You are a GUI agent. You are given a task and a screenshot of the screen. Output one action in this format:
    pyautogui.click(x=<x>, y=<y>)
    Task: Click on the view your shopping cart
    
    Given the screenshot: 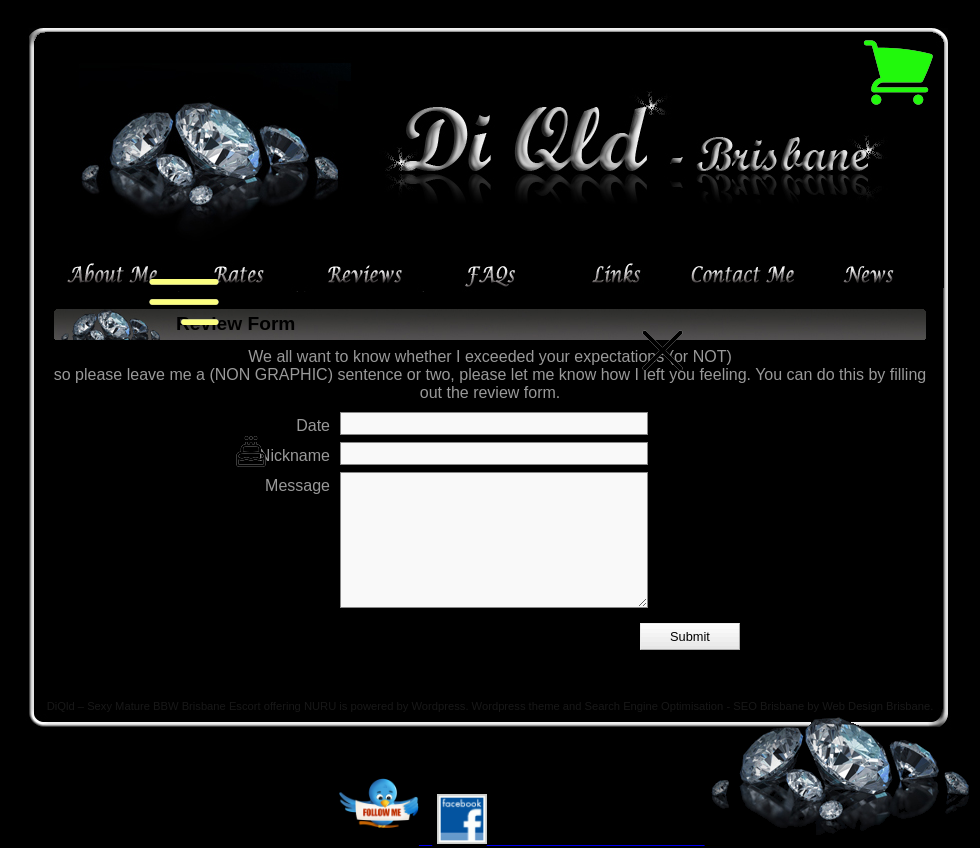 What is the action you would take?
    pyautogui.click(x=898, y=72)
    